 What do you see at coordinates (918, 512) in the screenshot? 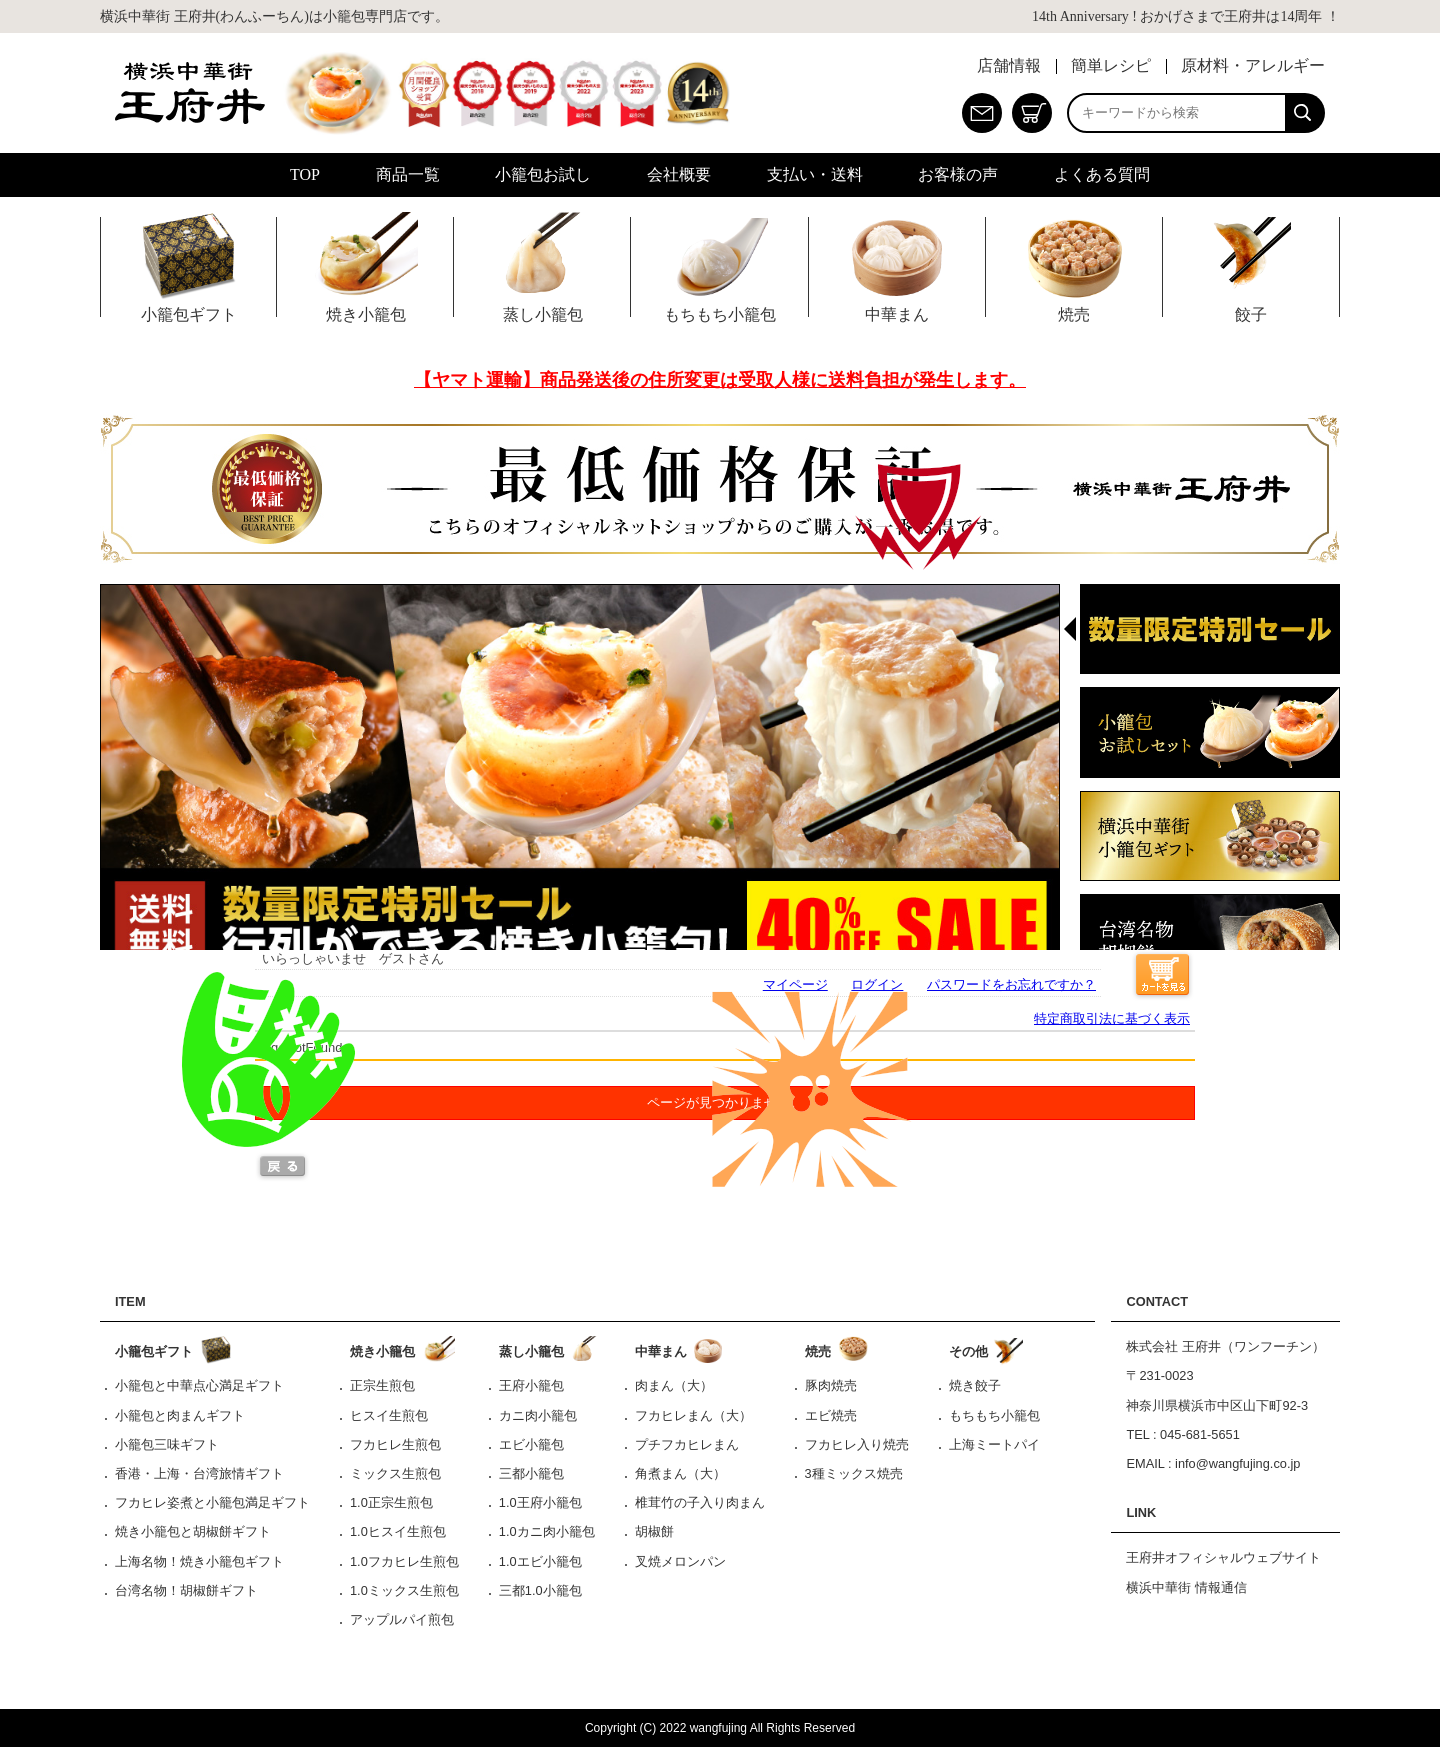
I see `activate power shield or energy protection` at bounding box center [918, 512].